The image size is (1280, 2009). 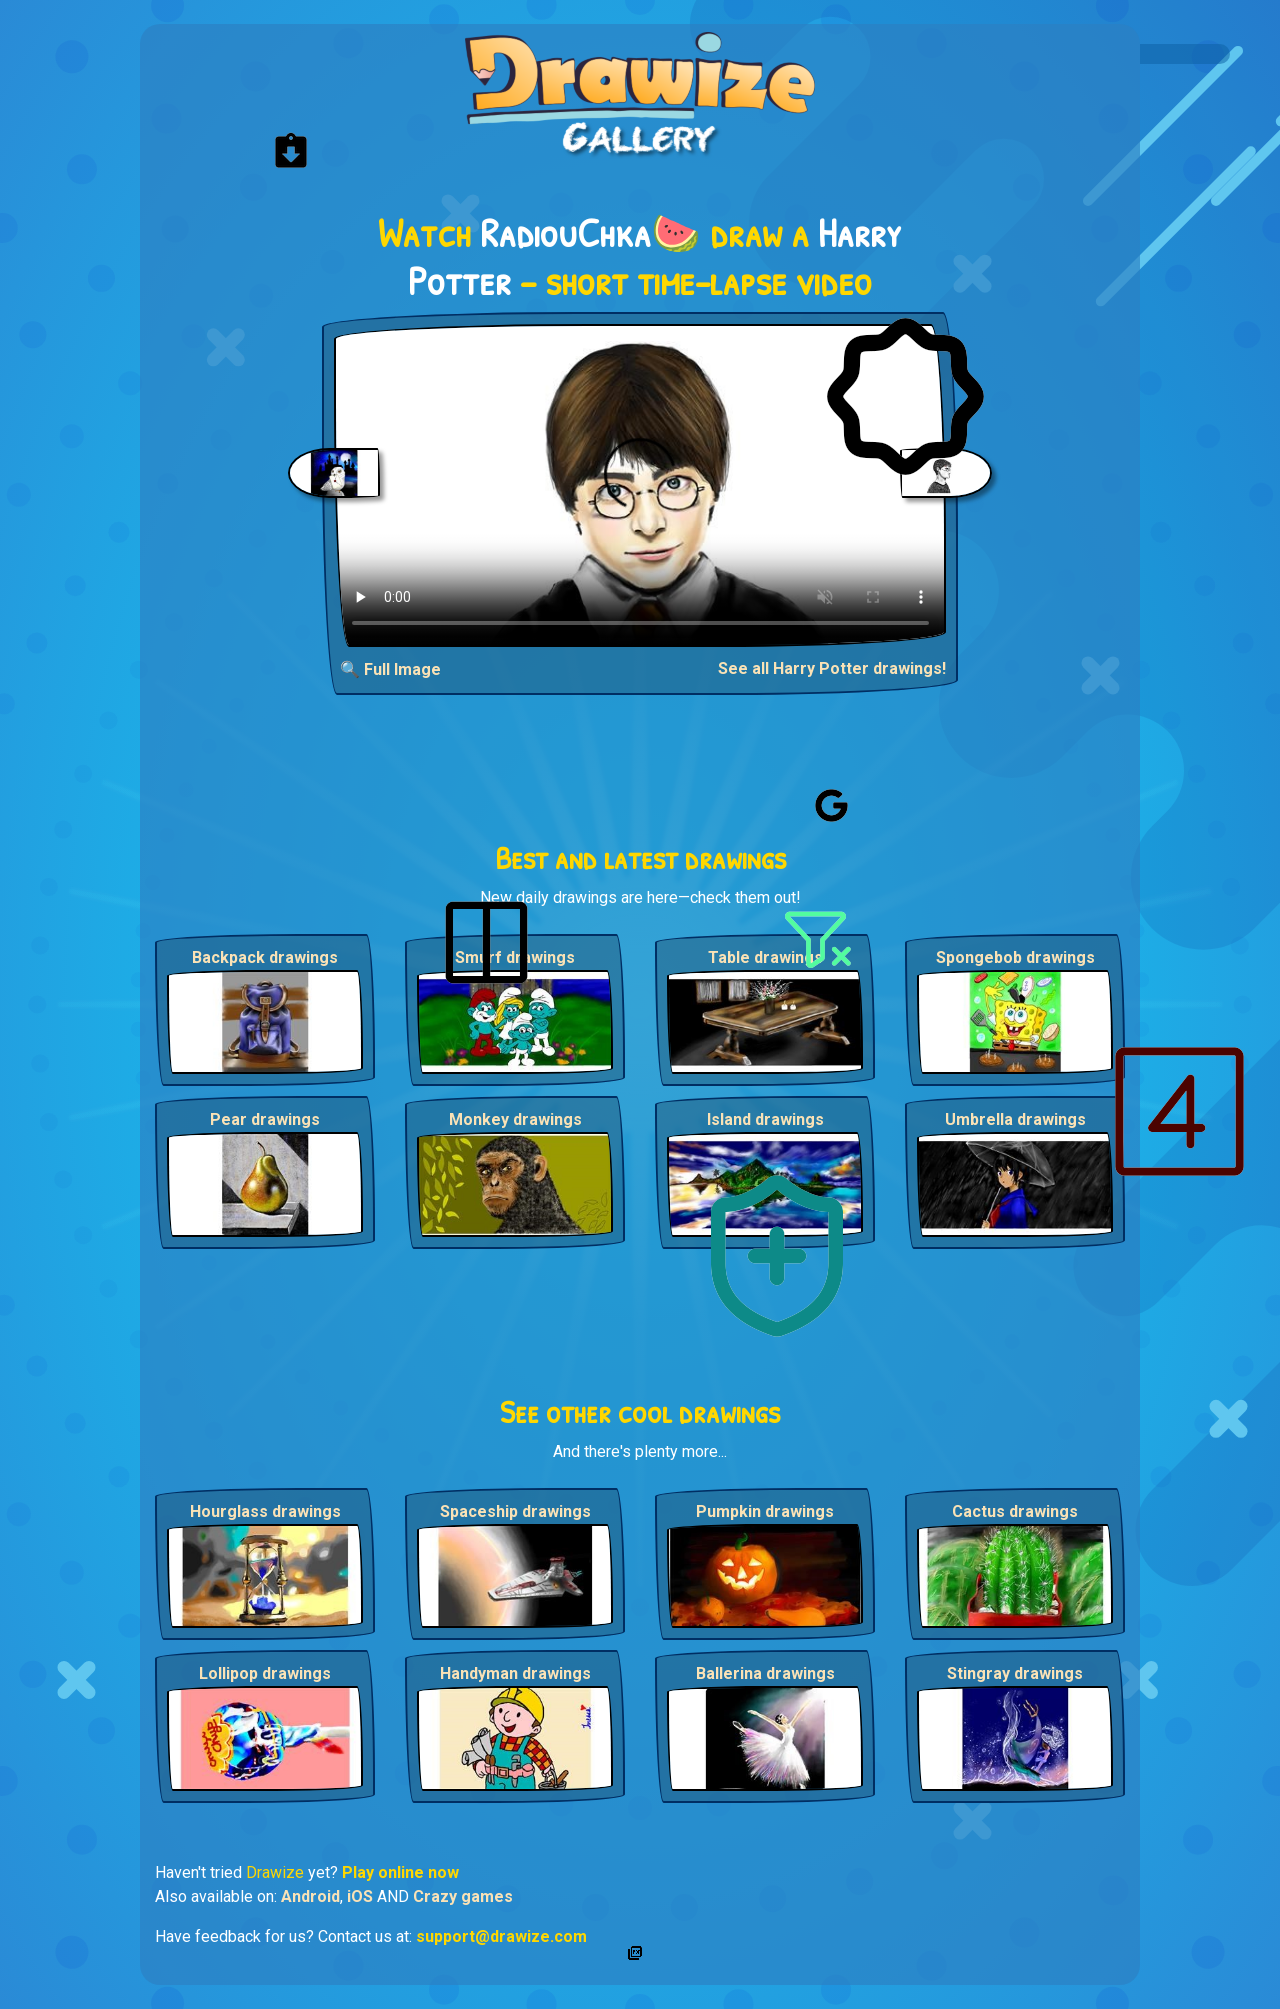 I want to click on split view horizontally, so click(x=486, y=942).